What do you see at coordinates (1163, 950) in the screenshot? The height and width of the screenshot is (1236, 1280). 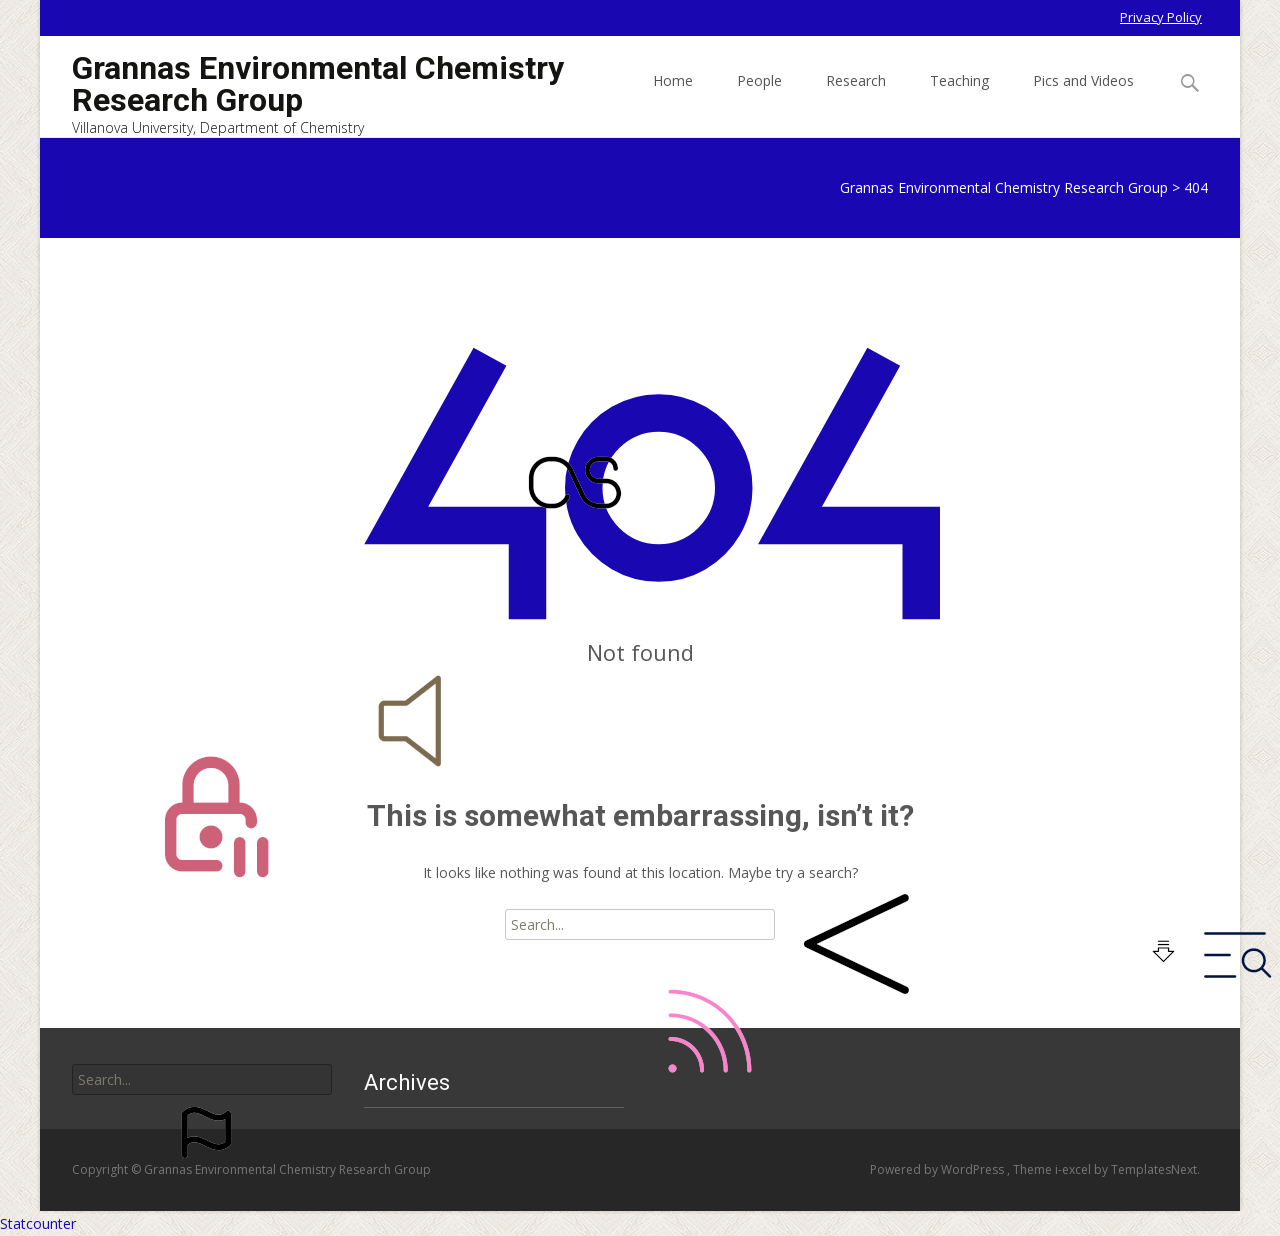 I see `download file or content` at bounding box center [1163, 950].